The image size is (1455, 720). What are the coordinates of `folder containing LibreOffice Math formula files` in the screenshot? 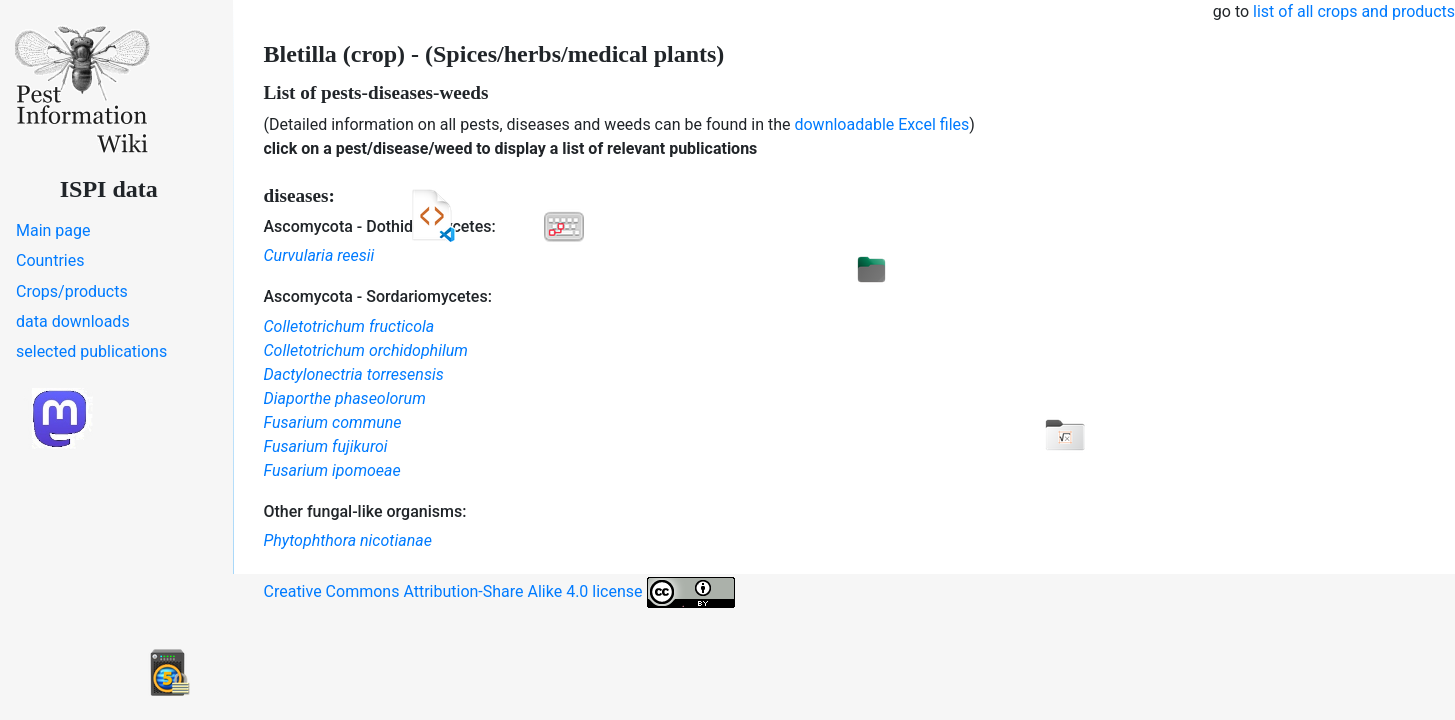 It's located at (1065, 436).